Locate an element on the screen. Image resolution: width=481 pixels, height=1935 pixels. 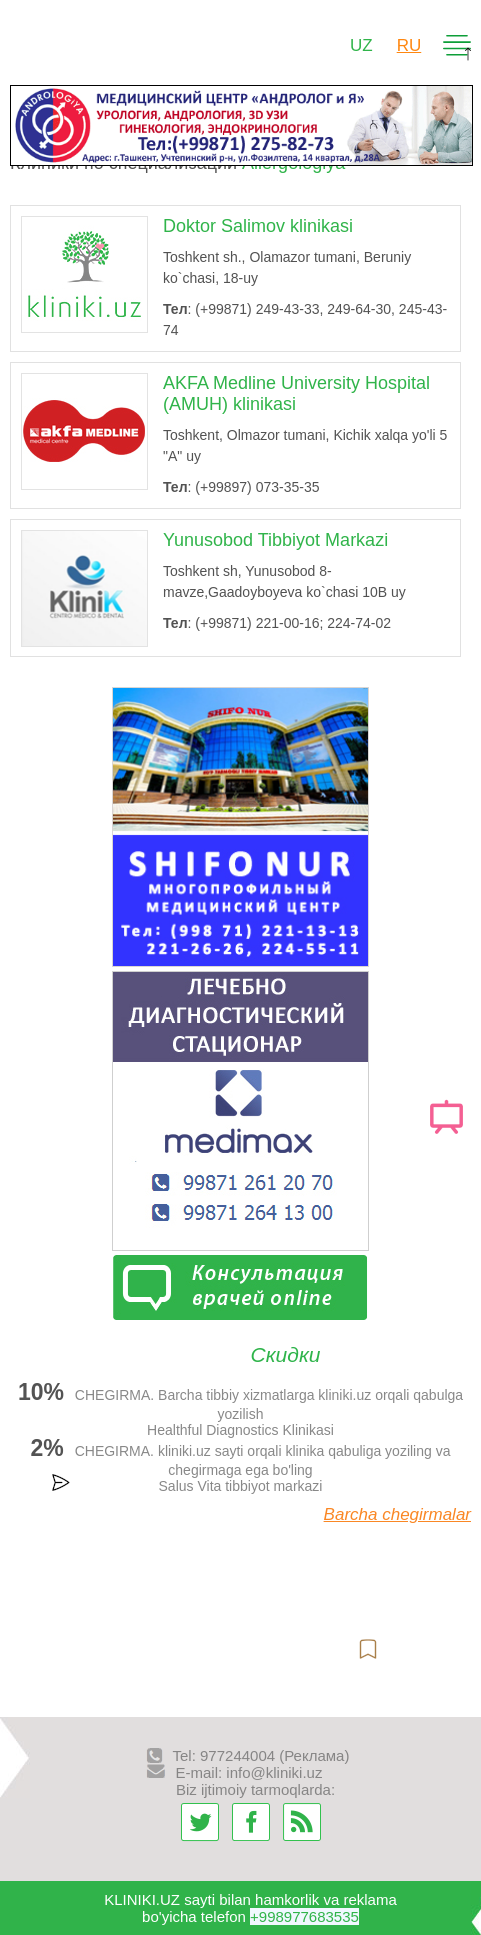
scroll to top of page is located at coordinates (468, 54).